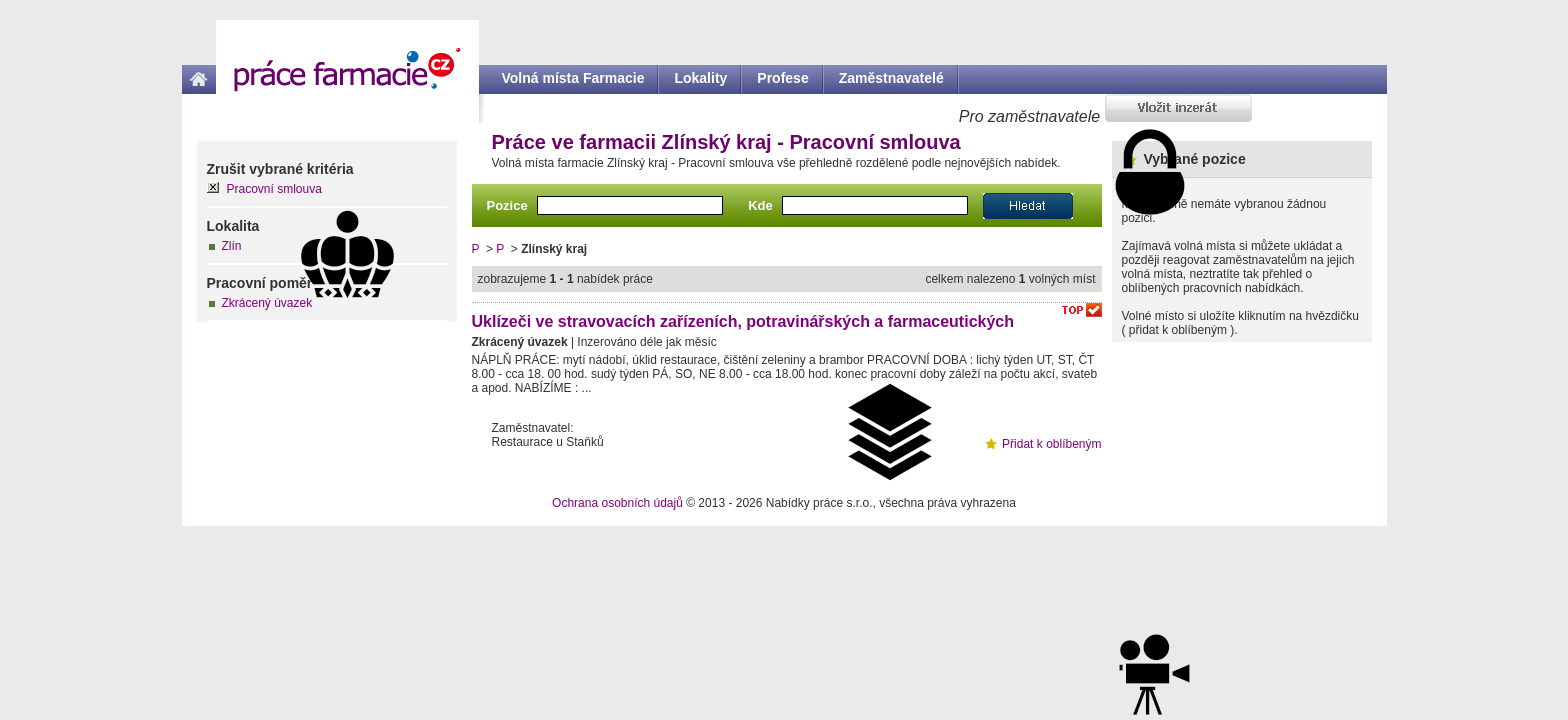 This screenshot has width=1568, height=720. Describe the element at coordinates (1154, 671) in the screenshot. I see `access video or movie content` at that location.